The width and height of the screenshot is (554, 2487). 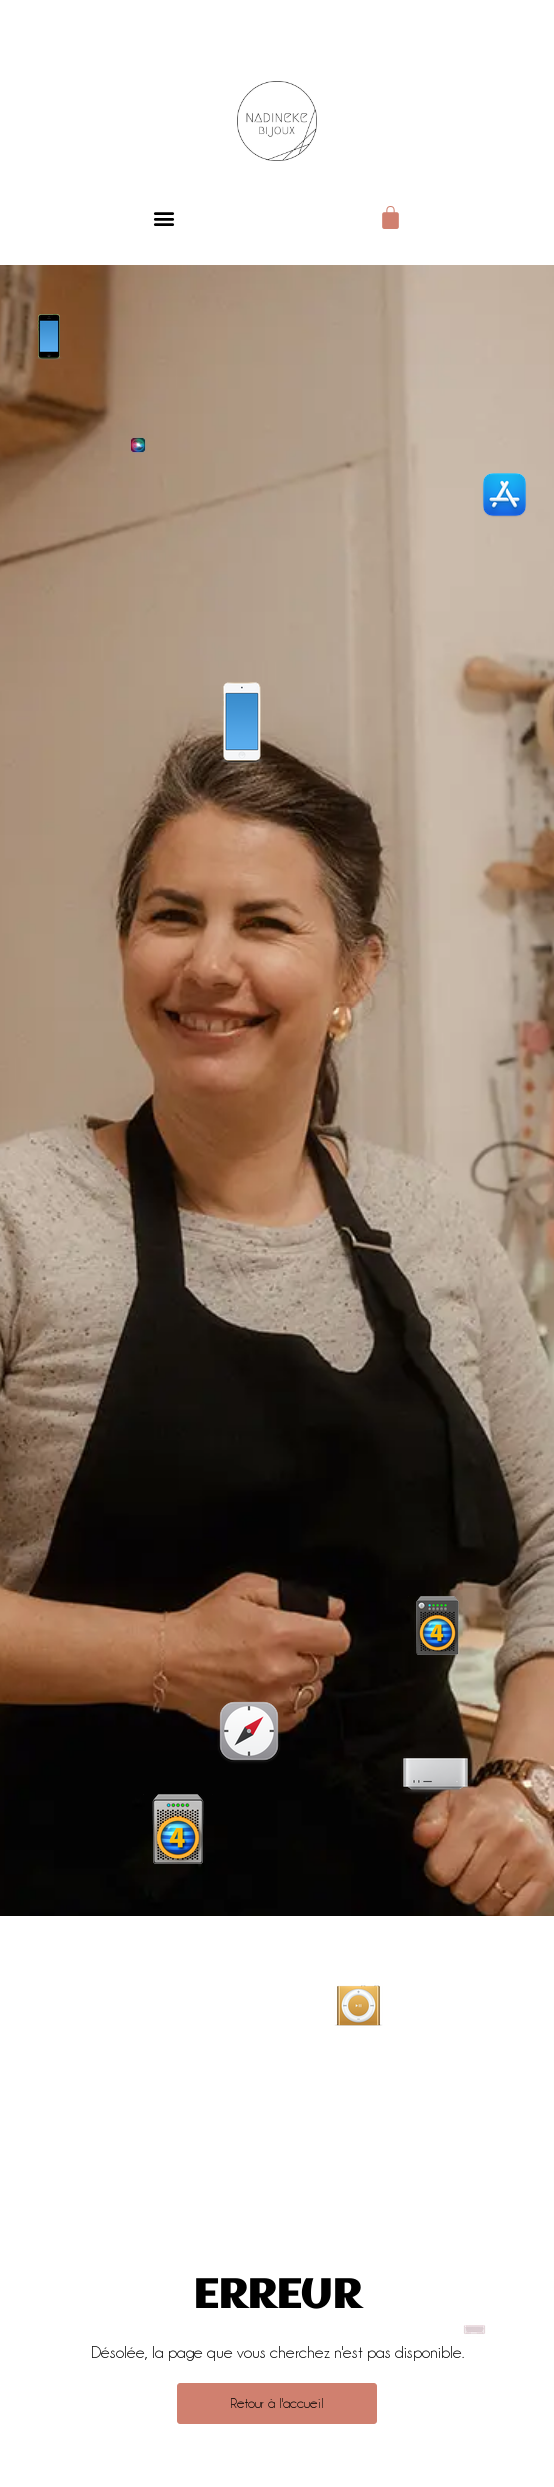 What do you see at coordinates (437, 1625) in the screenshot?
I see `access RAID 4 storage configuration` at bounding box center [437, 1625].